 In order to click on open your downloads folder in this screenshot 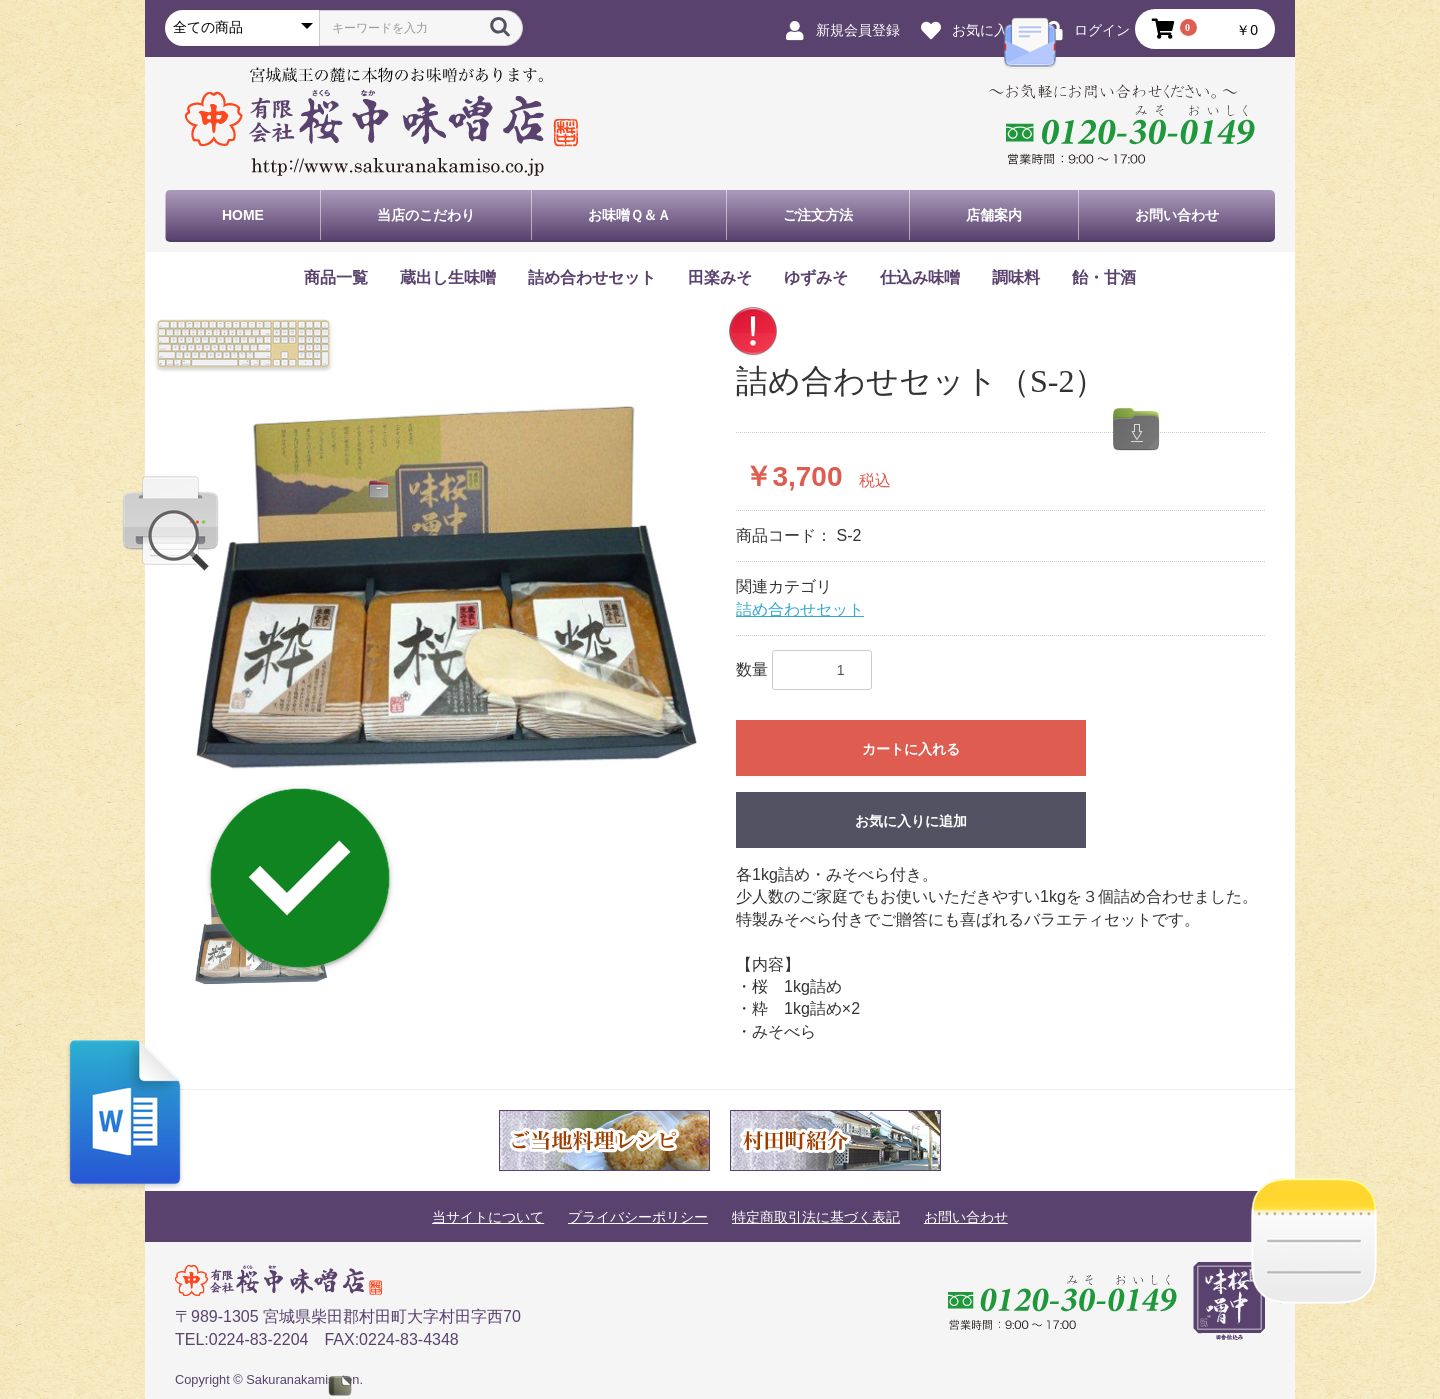, I will do `click(1136, 429)`.